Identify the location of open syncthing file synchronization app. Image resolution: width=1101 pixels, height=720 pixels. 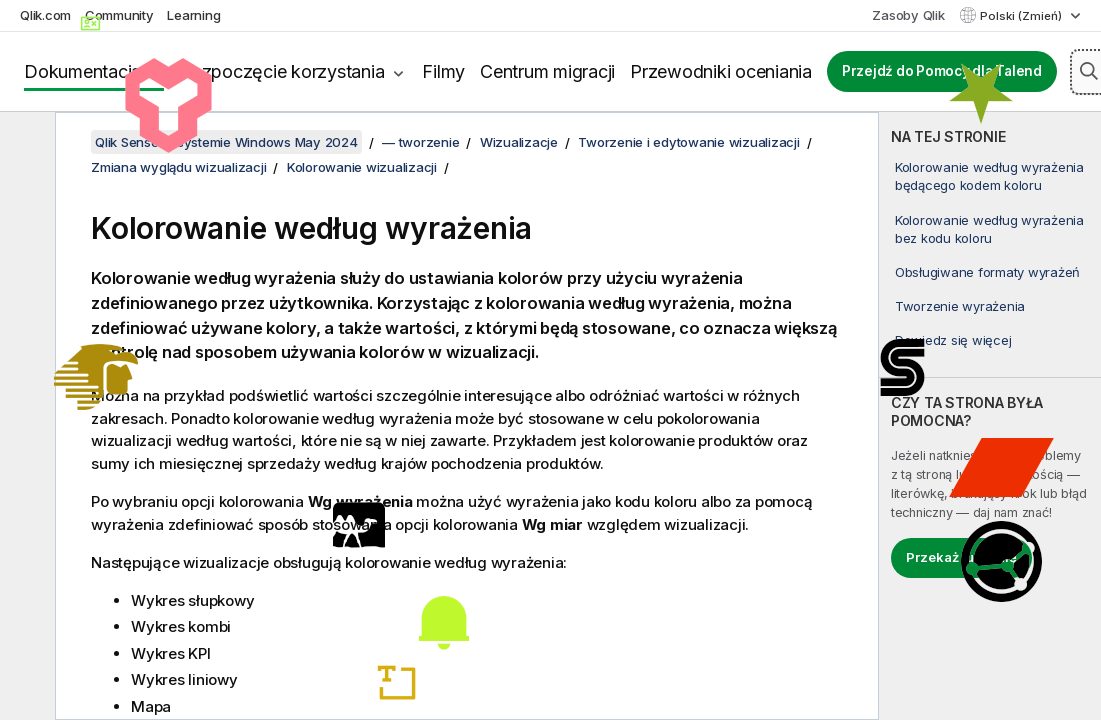
(1001, 561).